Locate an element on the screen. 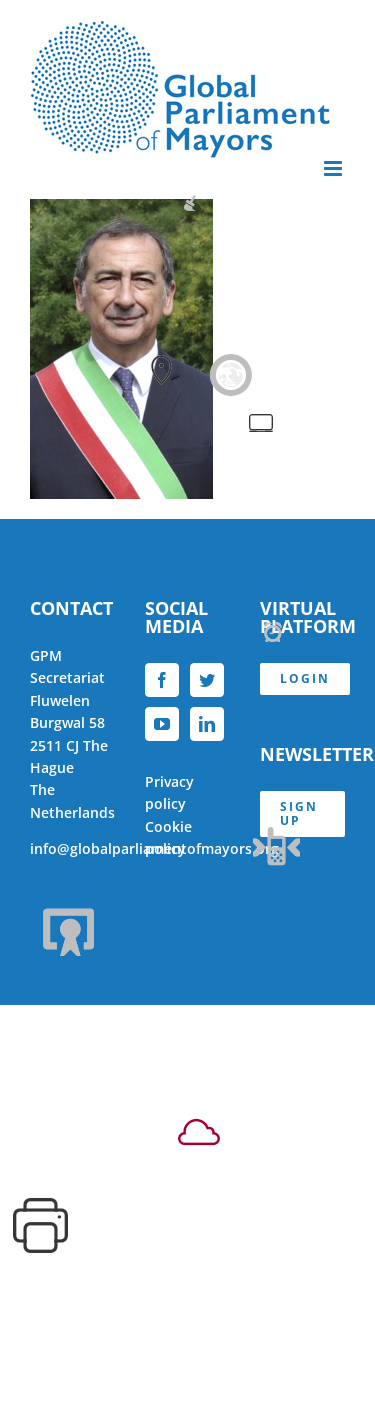 The height and width of the screenshot is (1412, 375). access cloud storage or sync settings is located at coordinates (199, 1132).